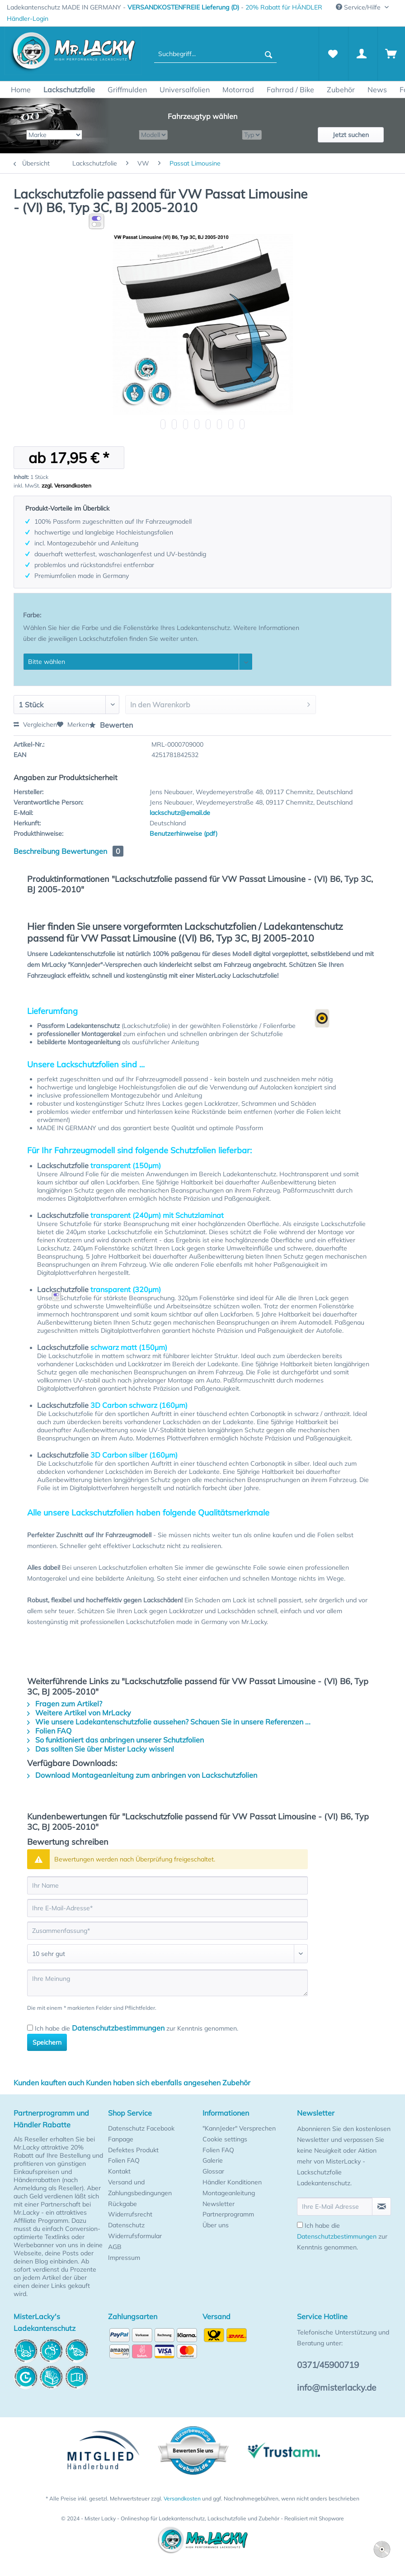 This screenshot has height=2576, width=405. What do you see at coordinates (382, 2549) in the screenshot?
I see `indicates optical disc drive or CD/DVD media` at bounding box center [382, 2549].